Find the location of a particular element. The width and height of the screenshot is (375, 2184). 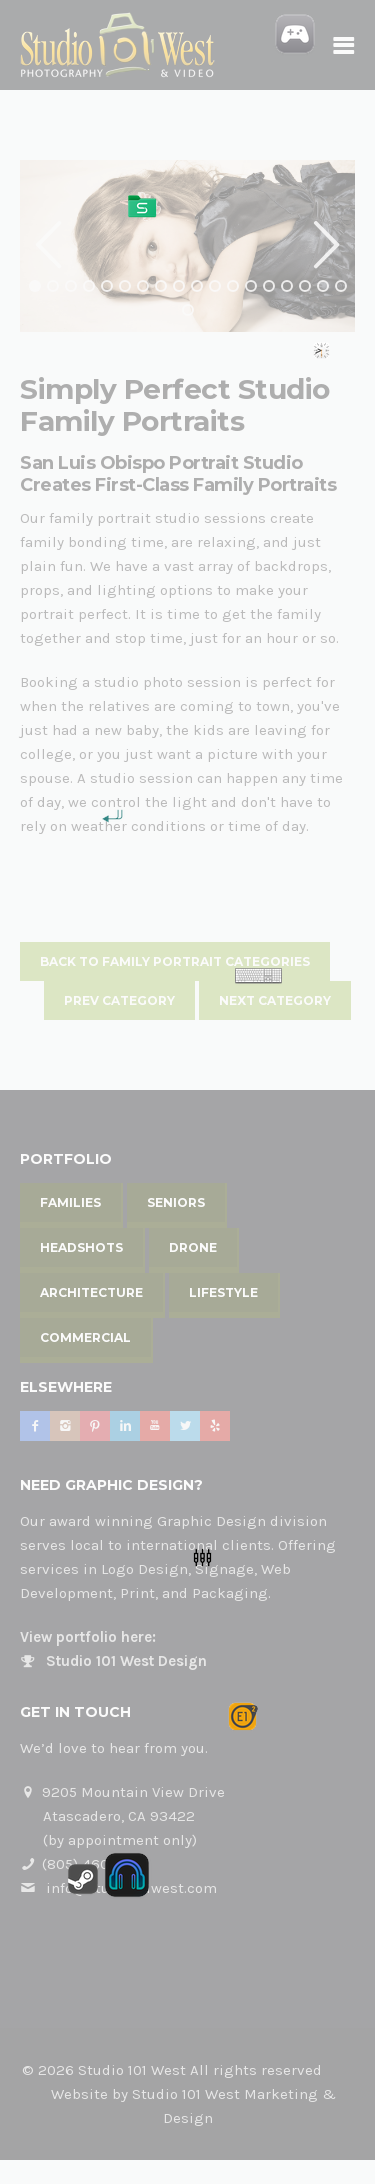

connect an extended keyboard via bluetooth is located at coordinates (258, 975).